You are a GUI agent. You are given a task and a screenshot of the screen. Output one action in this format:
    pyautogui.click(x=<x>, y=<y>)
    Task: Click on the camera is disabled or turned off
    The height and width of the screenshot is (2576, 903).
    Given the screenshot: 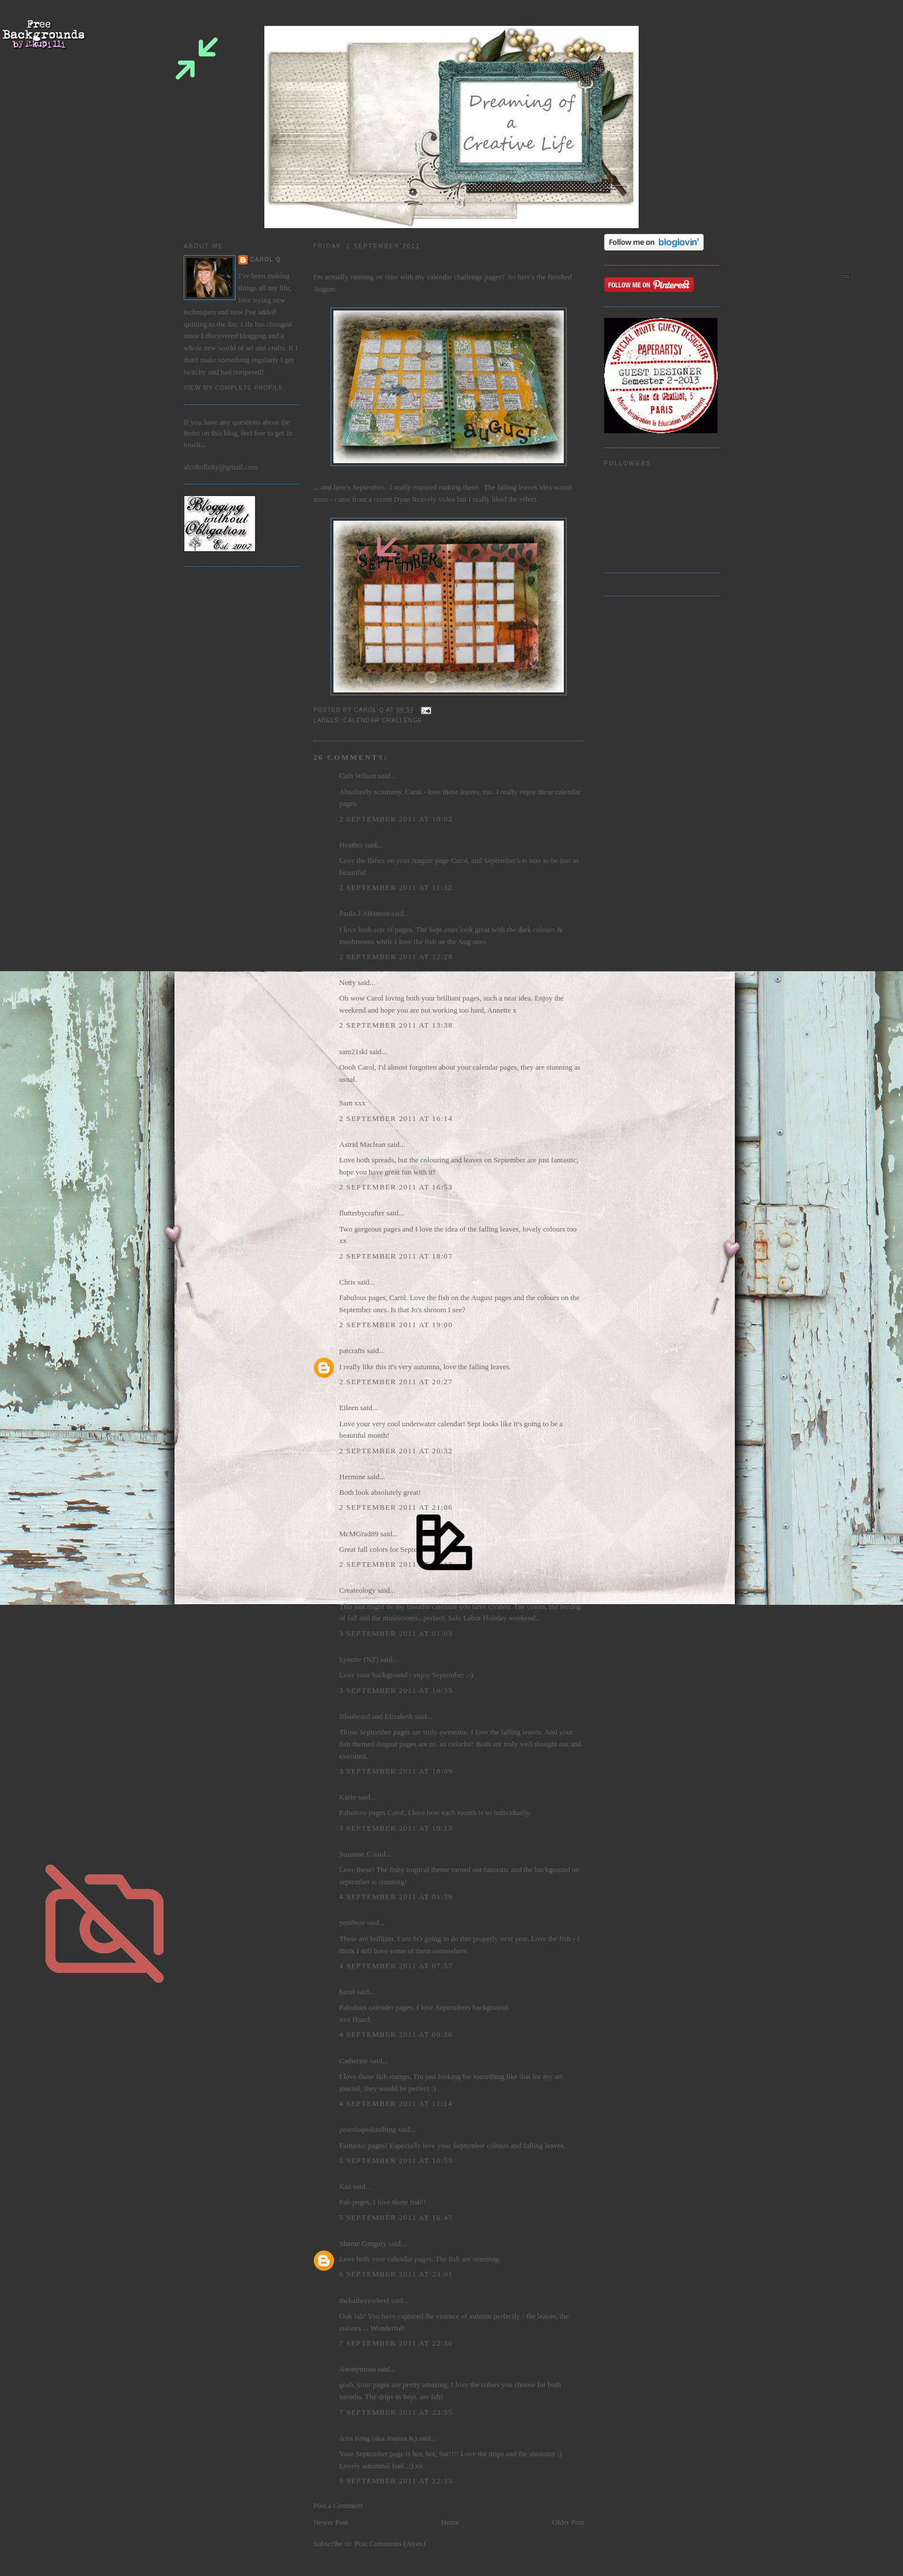 What is the action you would take?
    pyautogui.click(x=104, y=1923)
    